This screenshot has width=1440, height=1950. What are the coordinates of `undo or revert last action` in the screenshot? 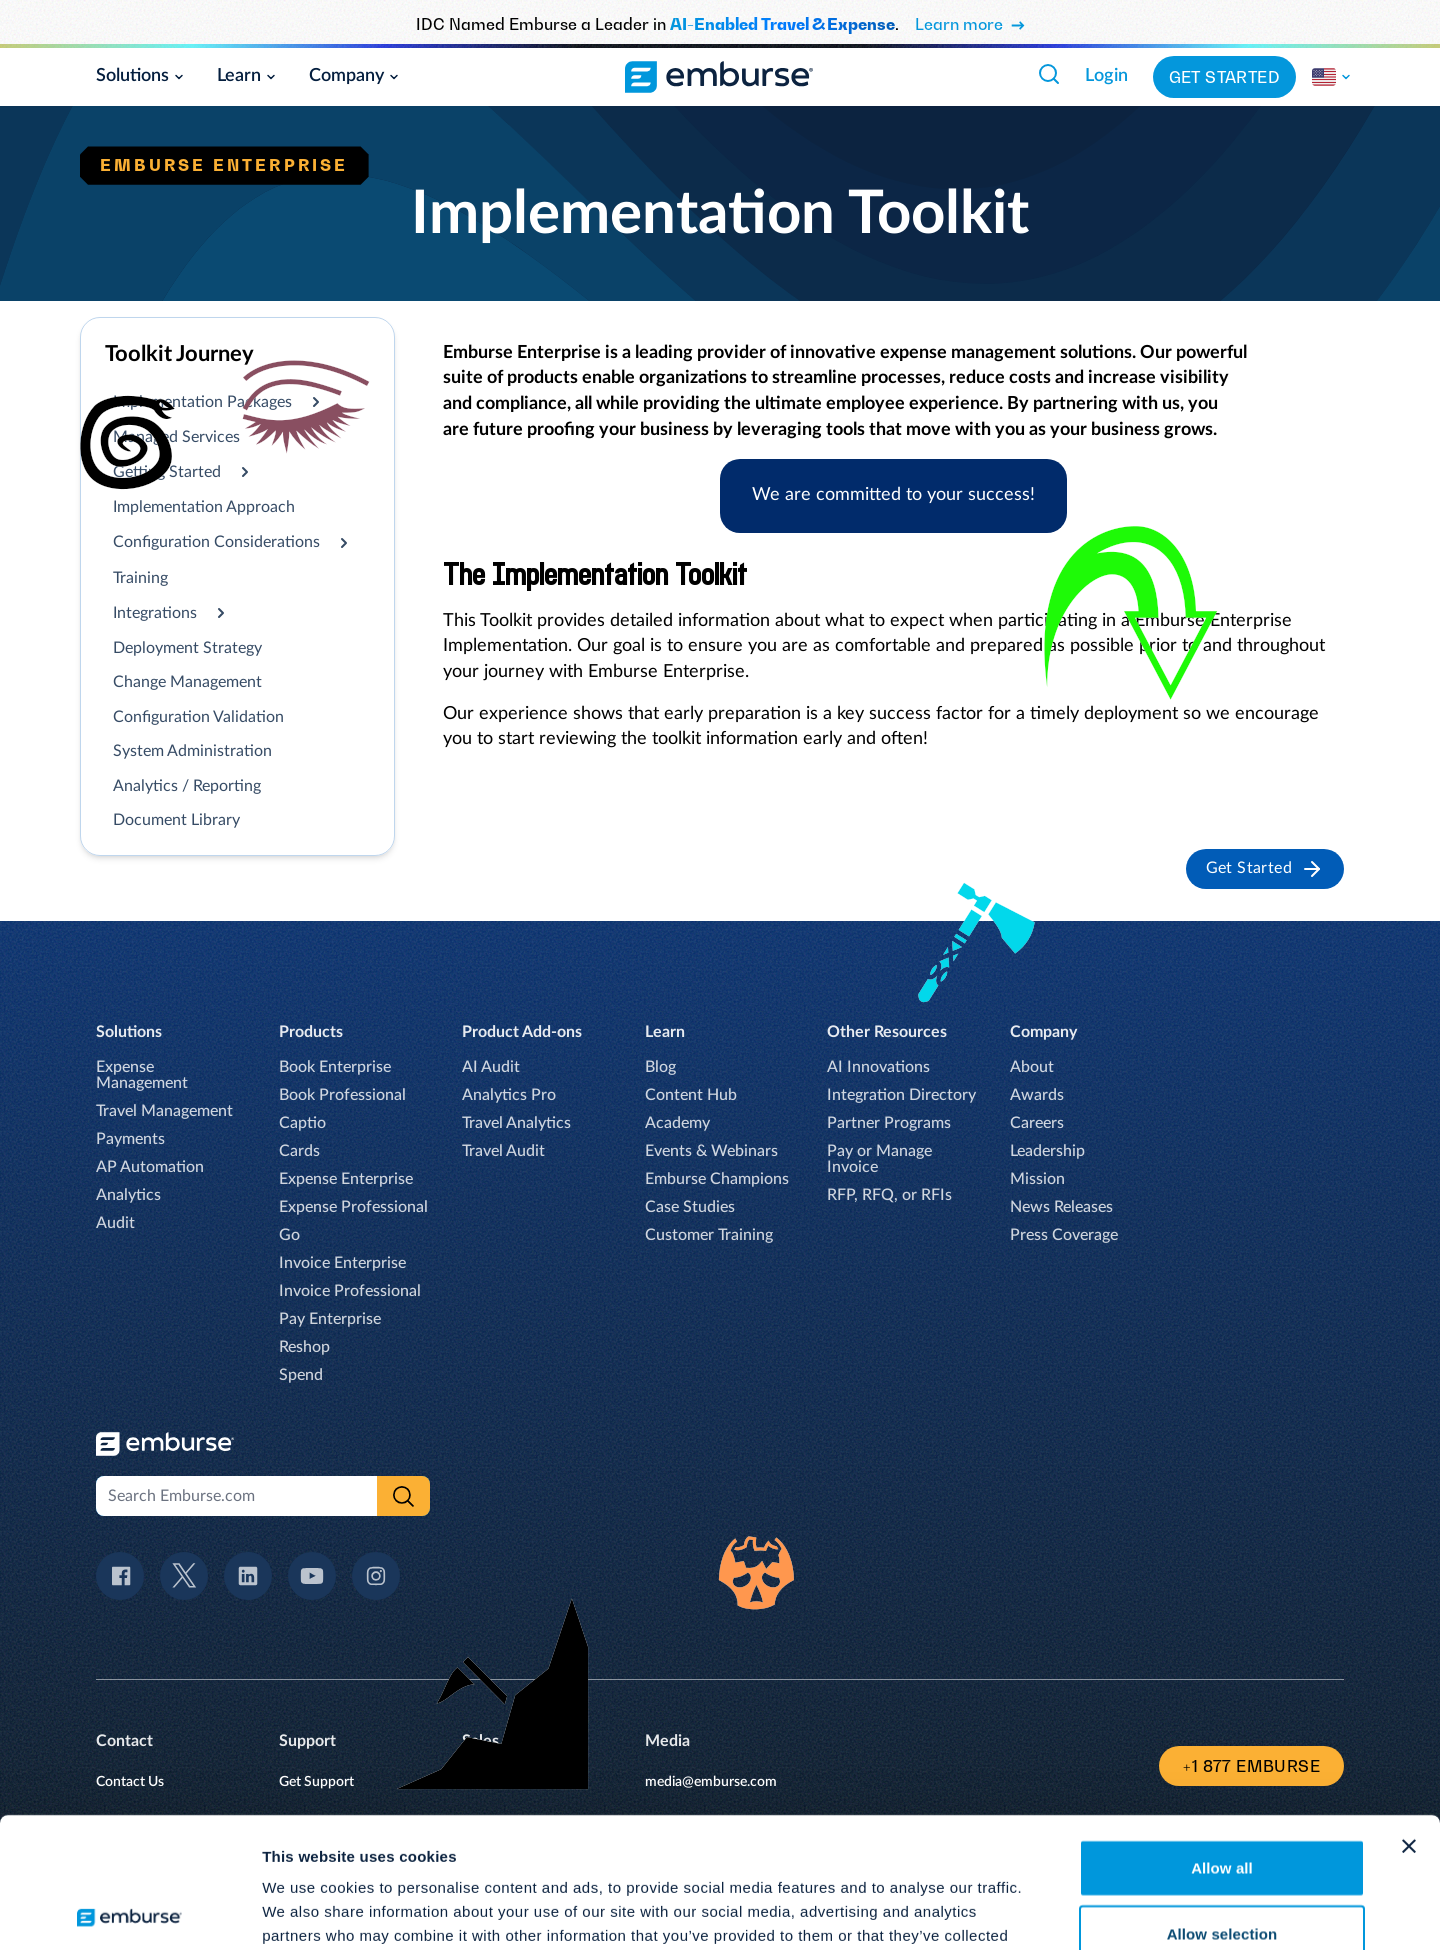 It's located at (1129, 612).